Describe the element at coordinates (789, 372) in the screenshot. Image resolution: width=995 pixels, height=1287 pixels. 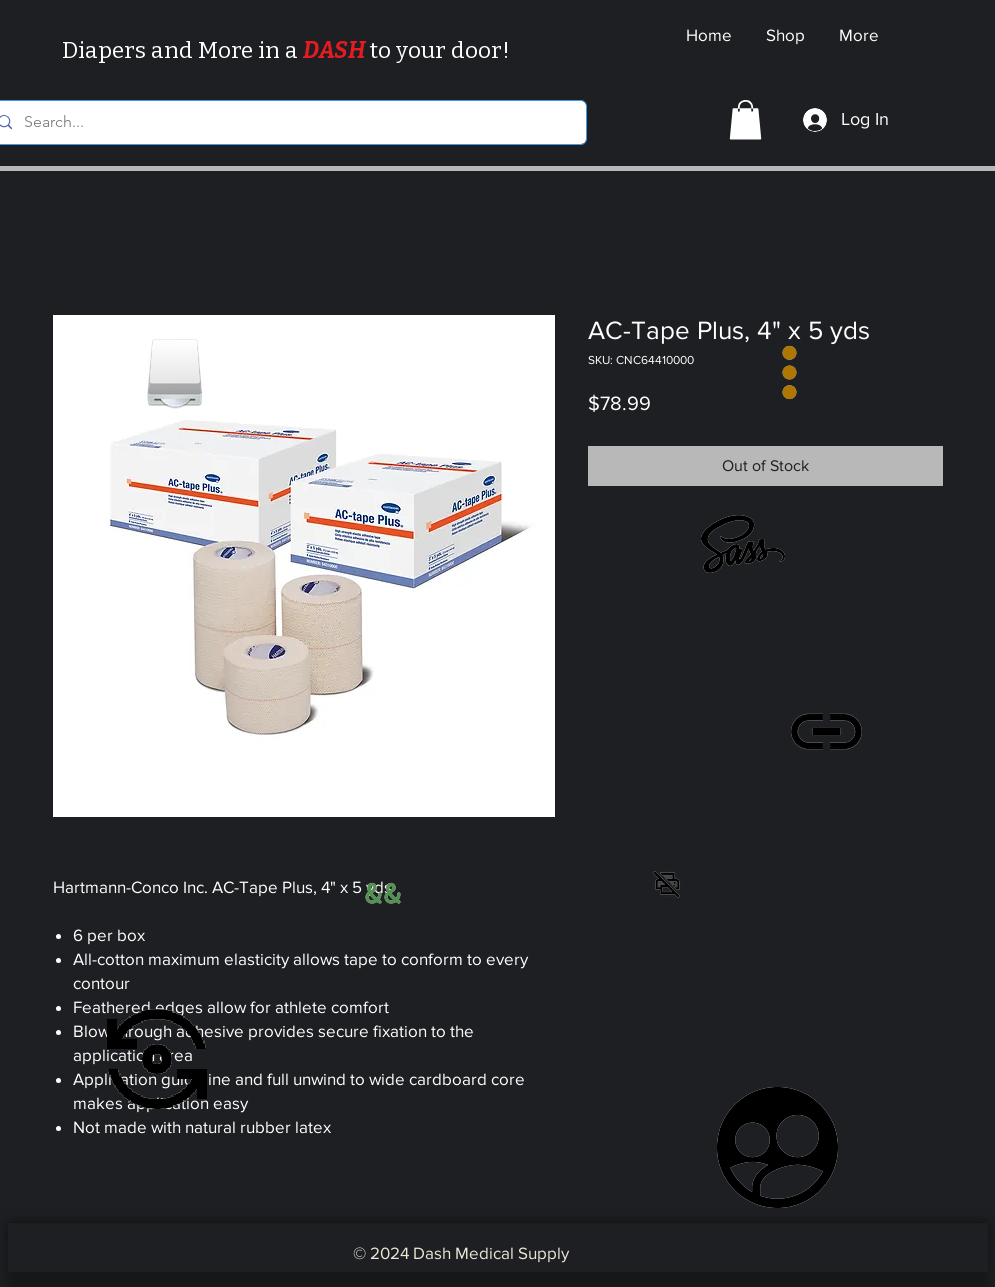
I see `open more options menu` at that location.